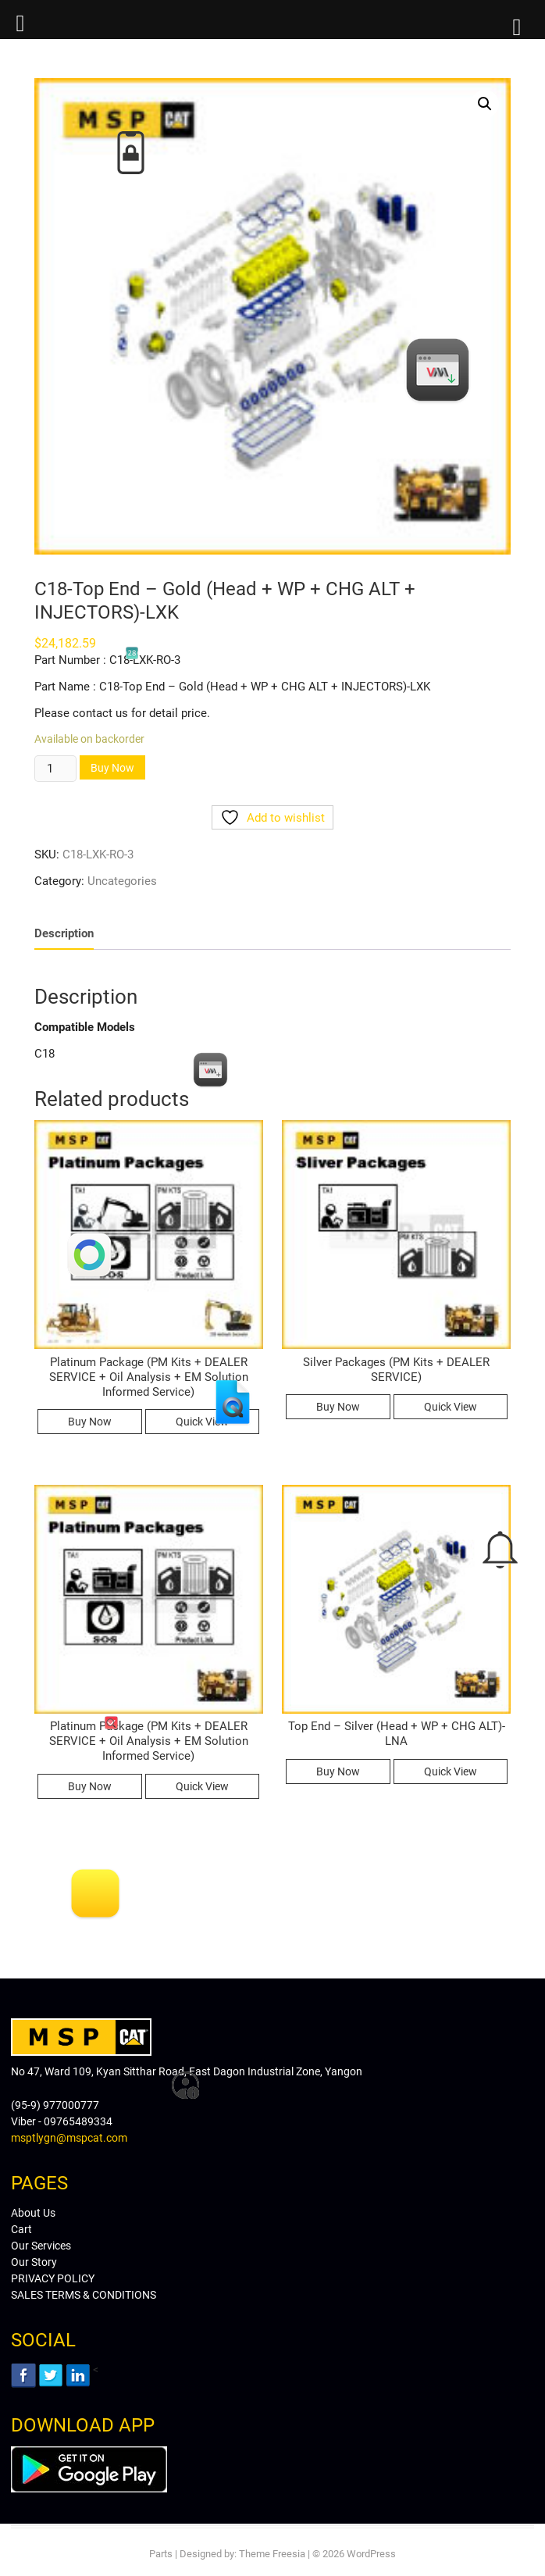  What do you see at coordinates (500, 1548) in the screenshot?
I see `access notification settings` at bounding box center [500, 1548].